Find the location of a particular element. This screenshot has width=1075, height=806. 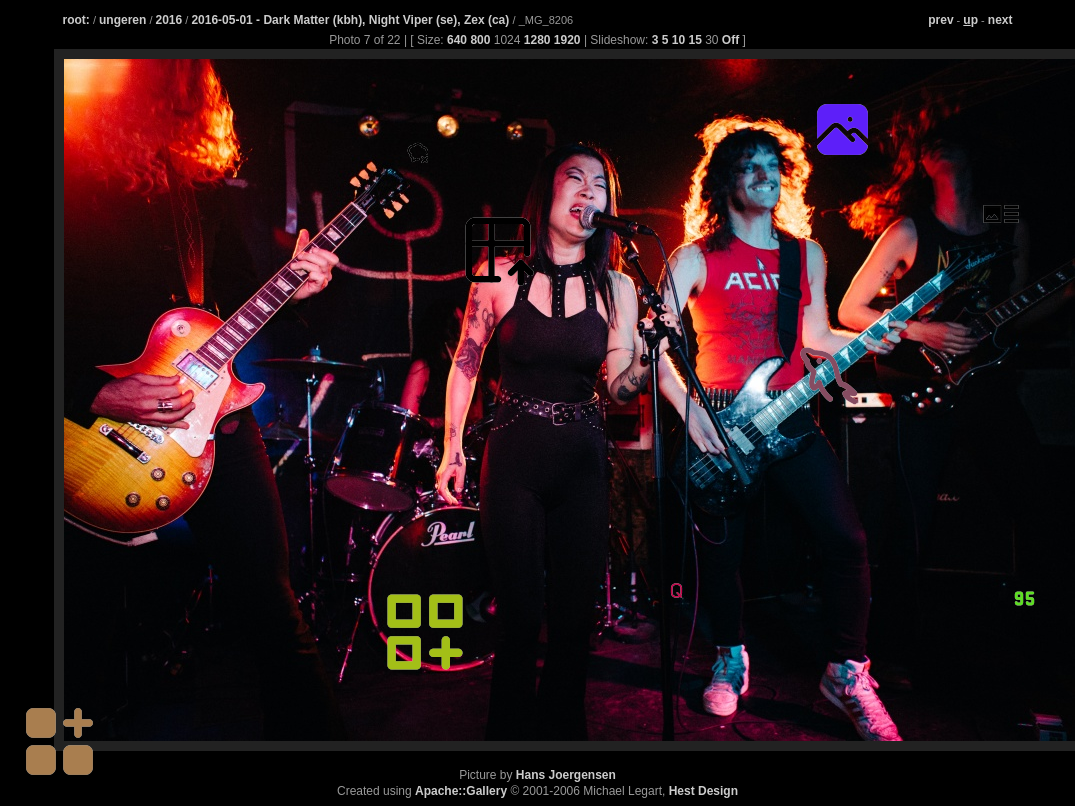

delete a message or conversation is located at coordinates (417, 152).